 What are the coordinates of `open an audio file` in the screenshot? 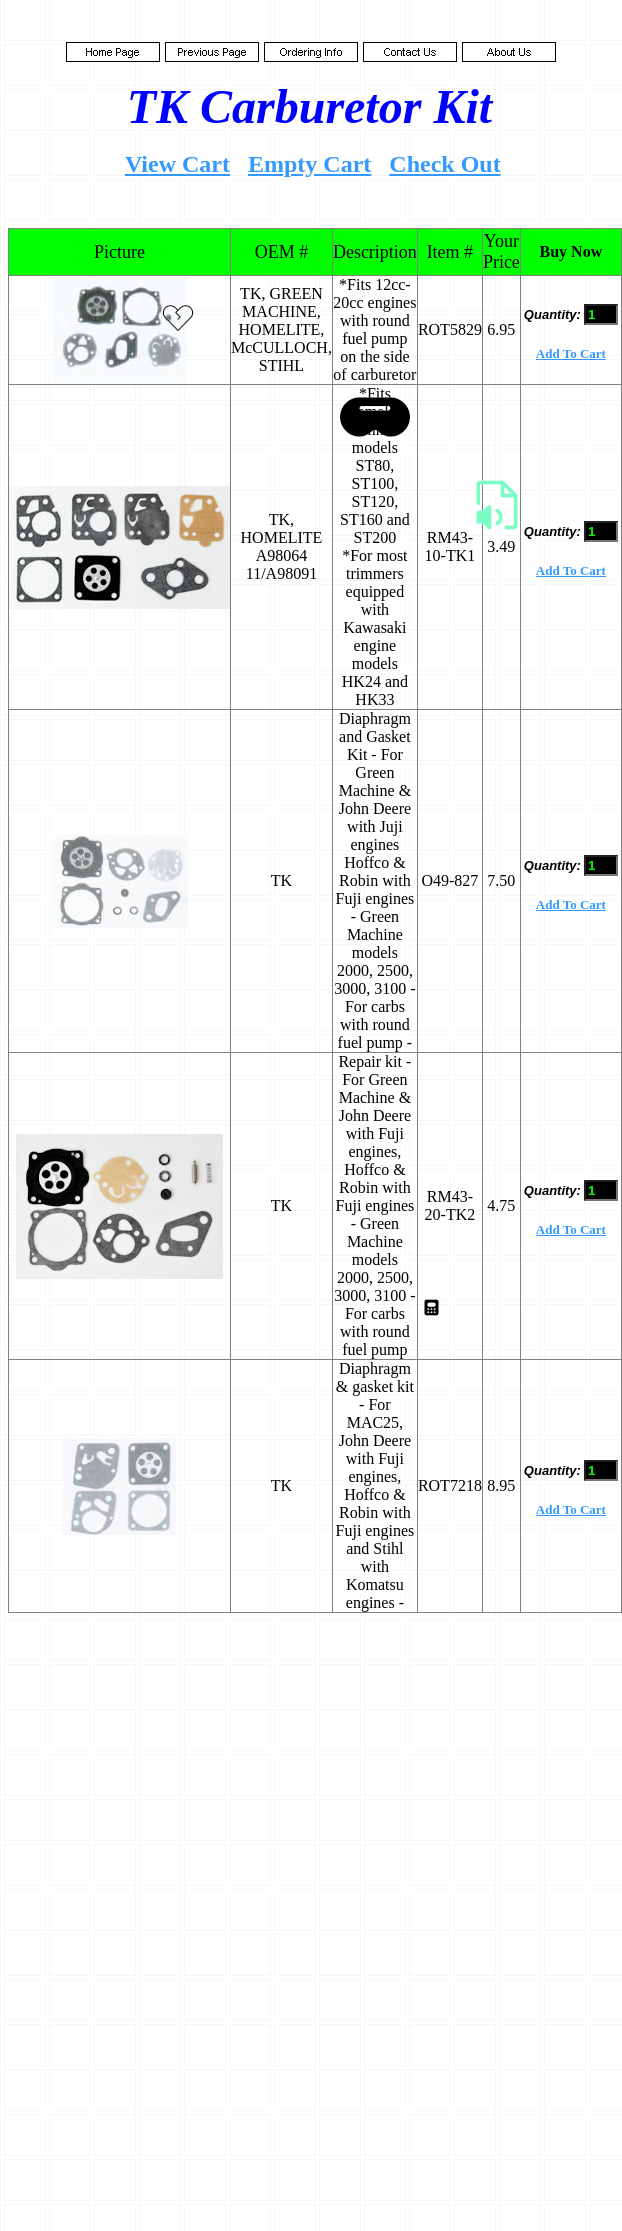 It's located at (497, 505).